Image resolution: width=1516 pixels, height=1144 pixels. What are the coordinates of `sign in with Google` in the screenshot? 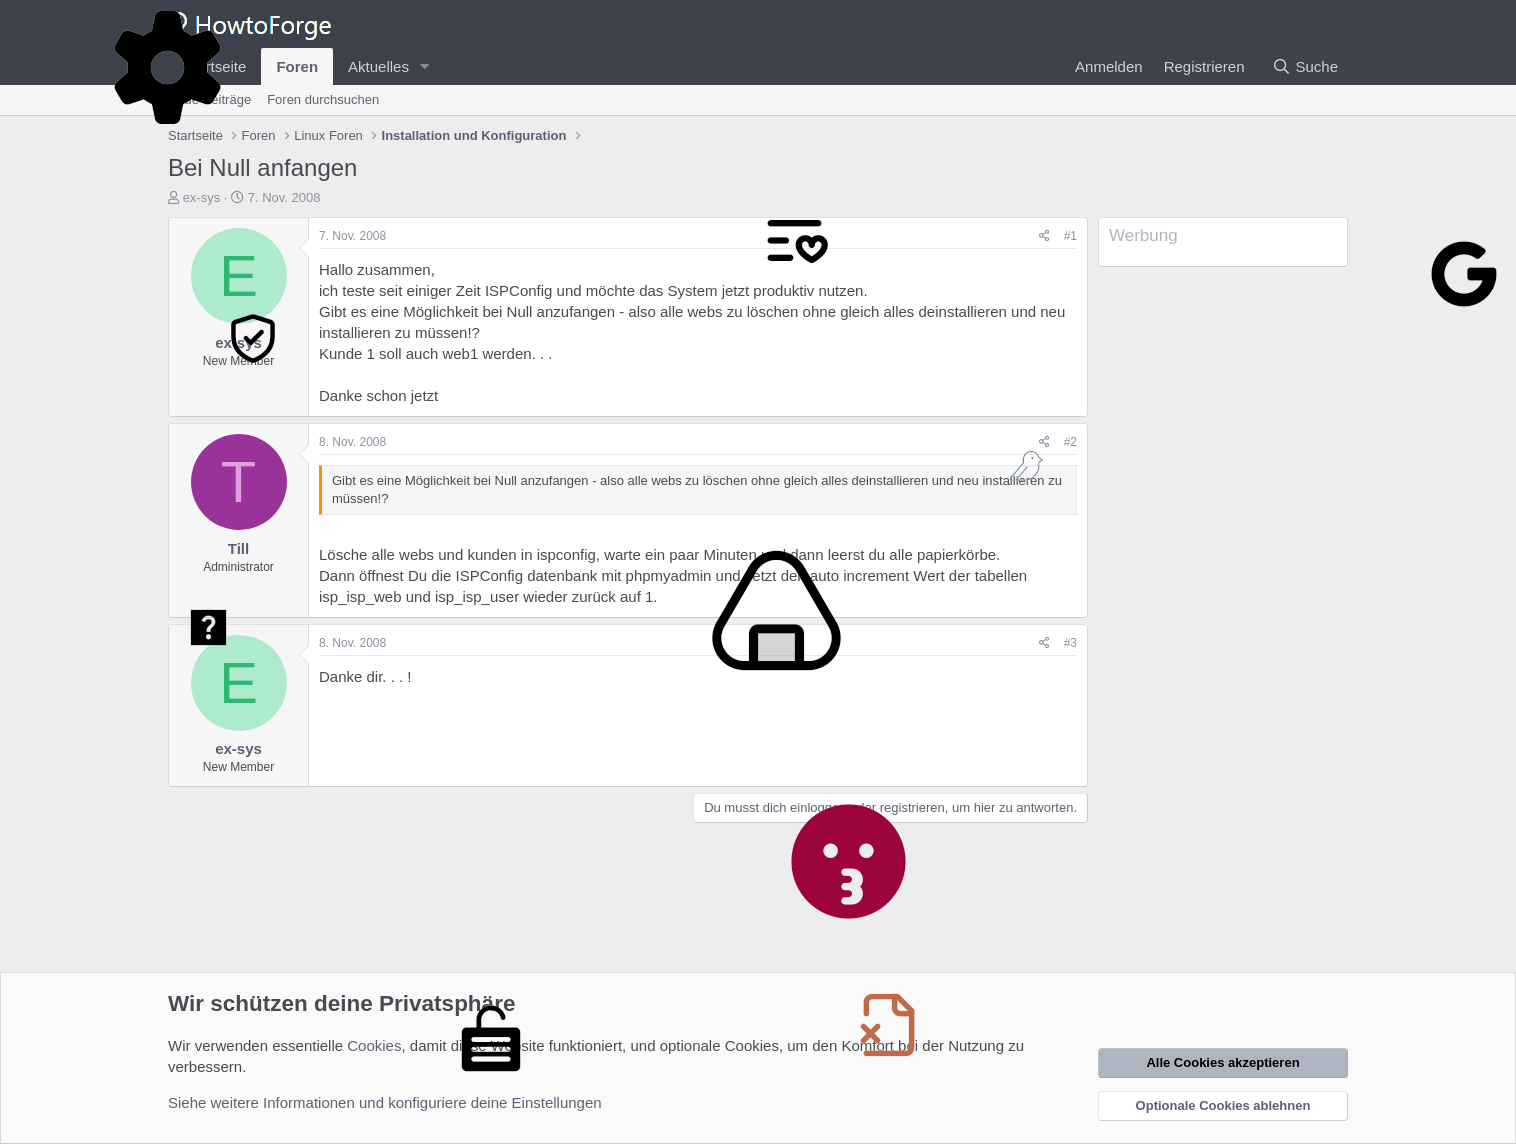 It's located at (1464, 274).